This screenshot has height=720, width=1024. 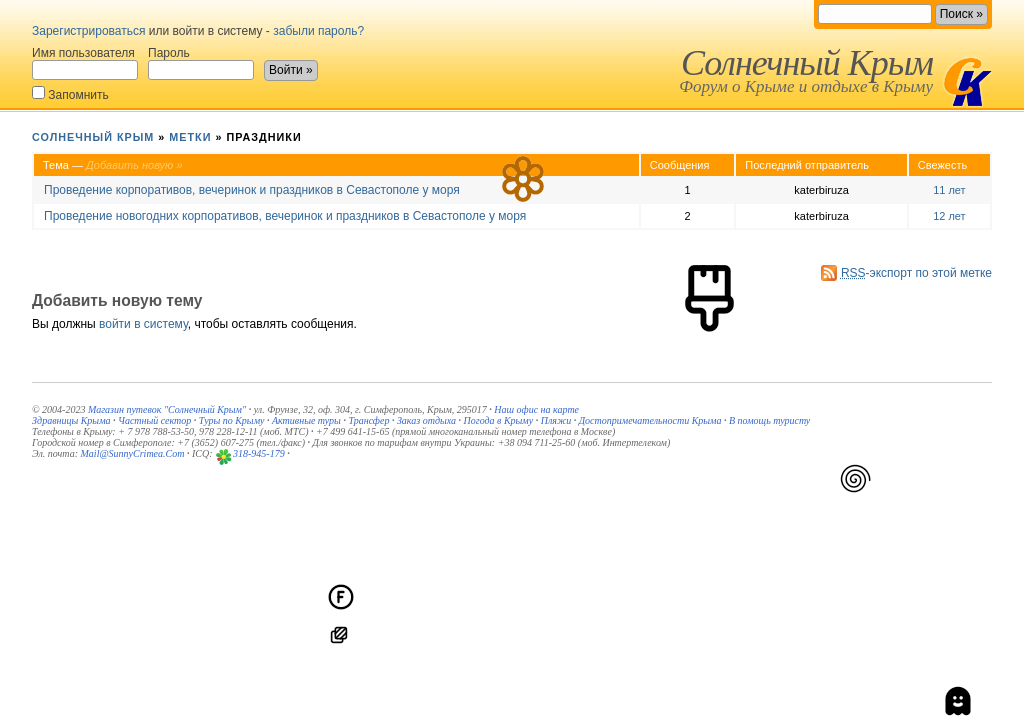 What do you see at coordinates (523, 179) in the screenshot?
I see `access garden or plant care features` at bounding box center [523, 179].